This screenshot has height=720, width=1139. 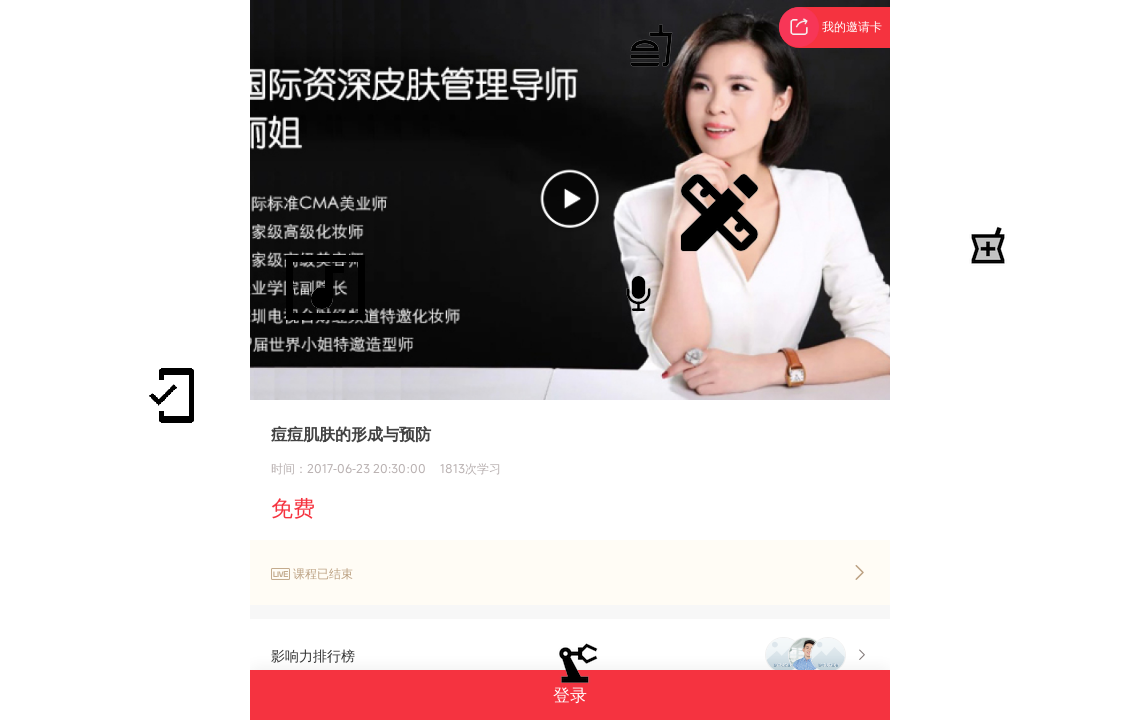 What do you see at coordinates (988, 247) in the screenshot?
I see `find nearby pharmacies` at bounding box center [988, 247].